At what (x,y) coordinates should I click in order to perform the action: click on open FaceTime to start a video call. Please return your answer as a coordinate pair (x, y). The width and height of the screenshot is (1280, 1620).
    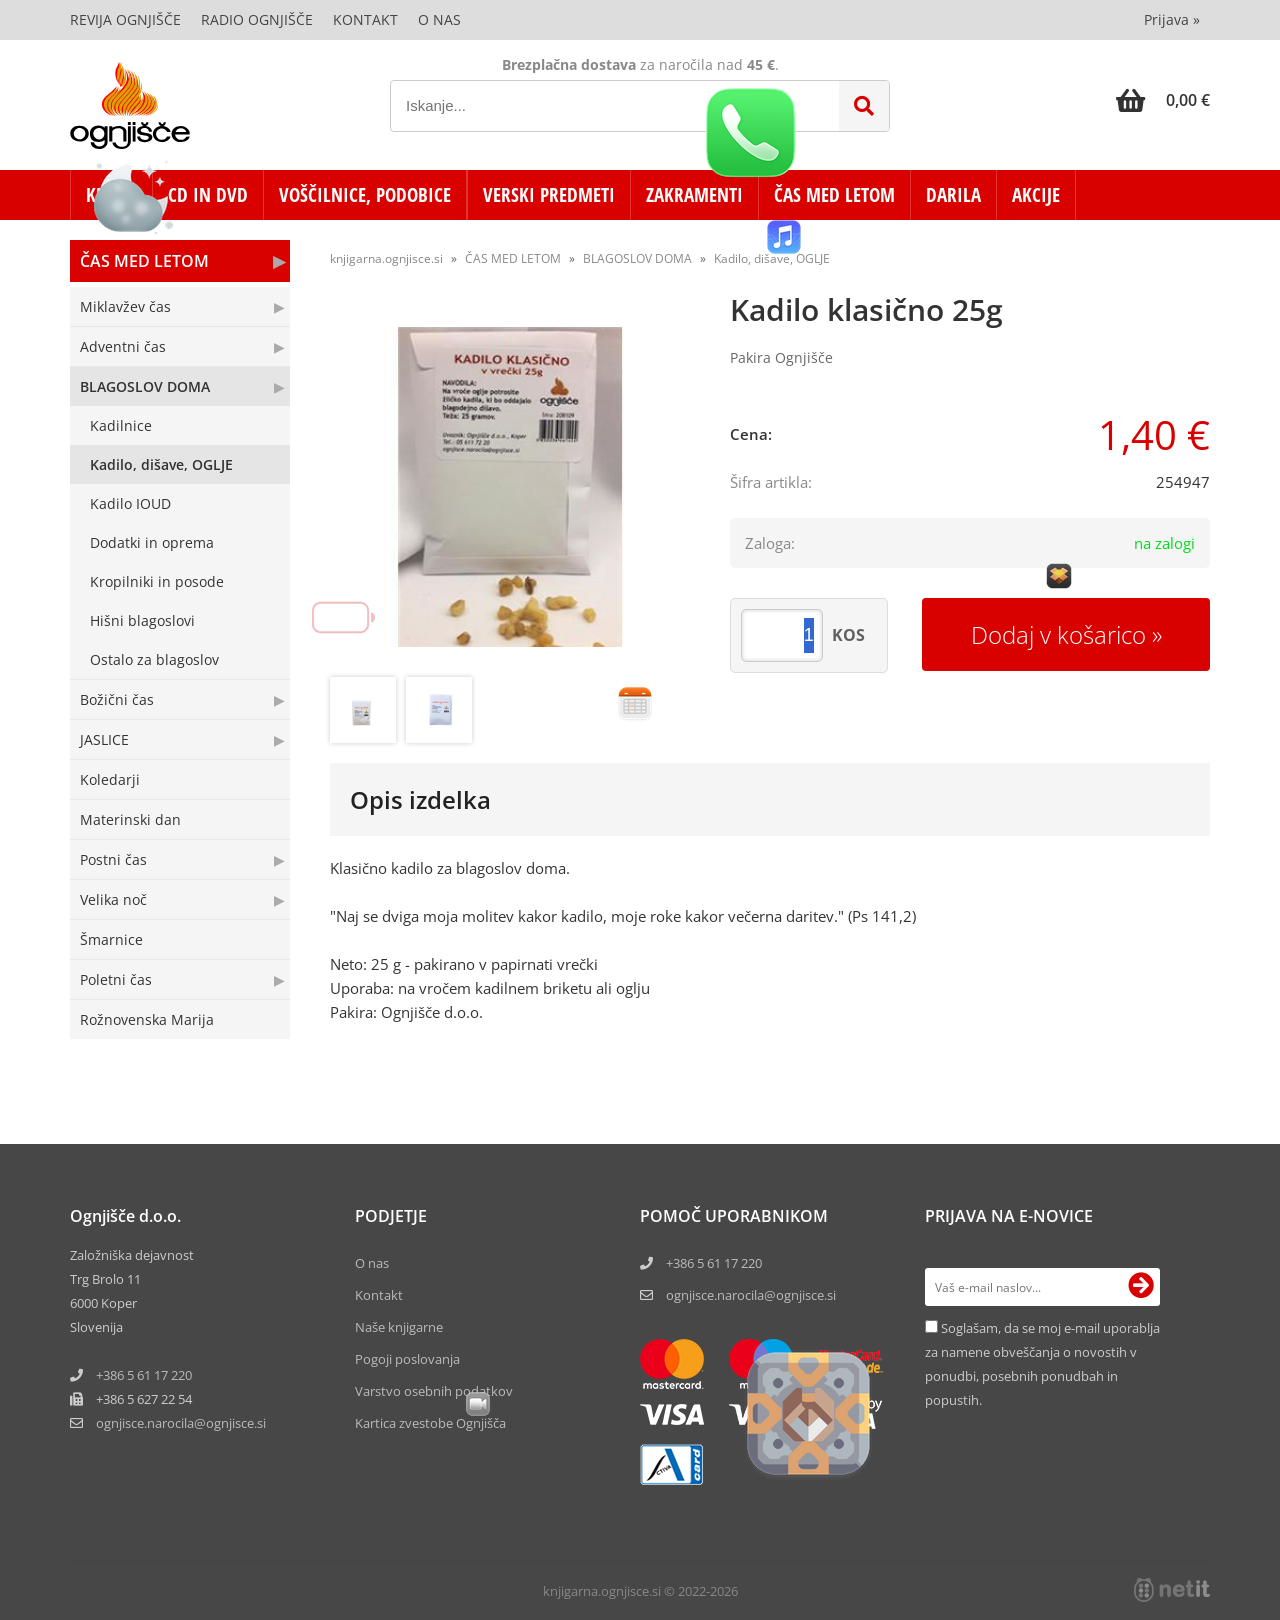
    Looking at the image, I should click on (478, 1404).